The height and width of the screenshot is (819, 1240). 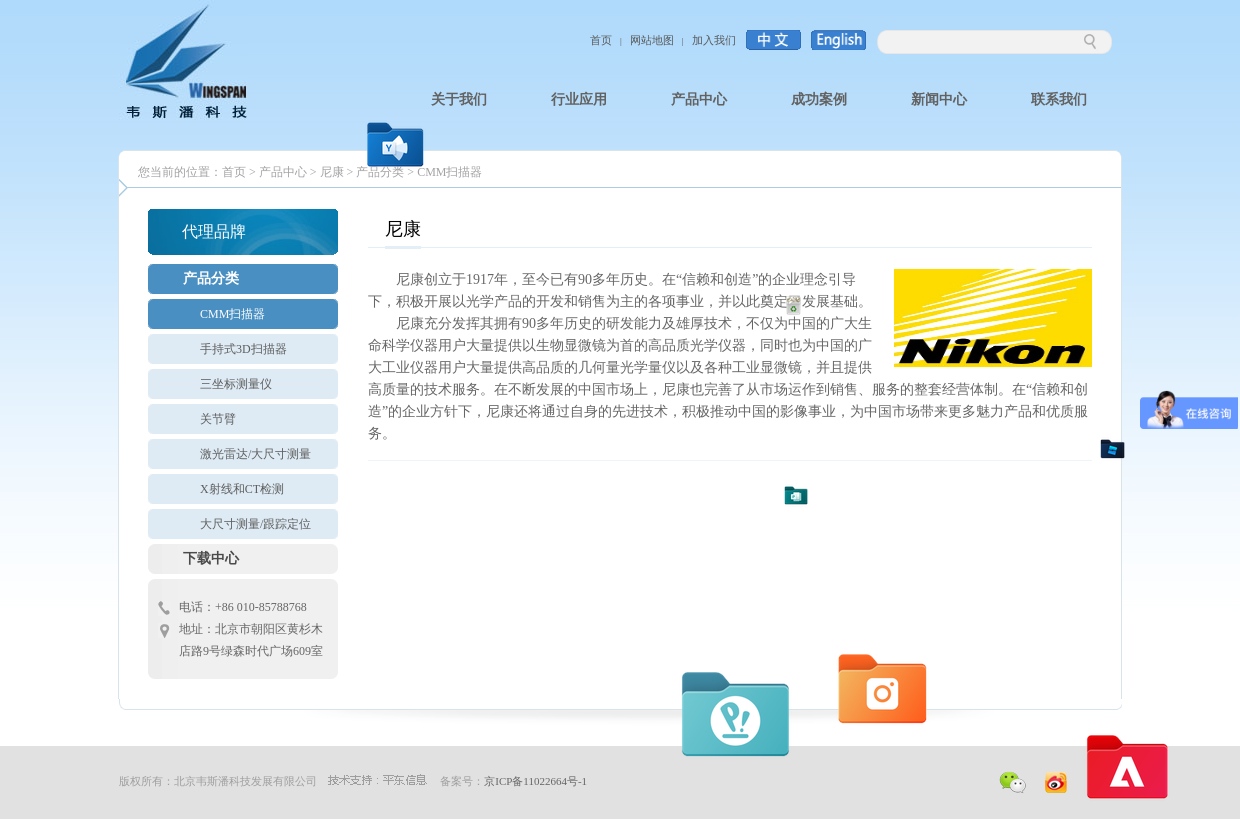 I want to click on open Roblox Studio project files, so click(x=1112, y=449).